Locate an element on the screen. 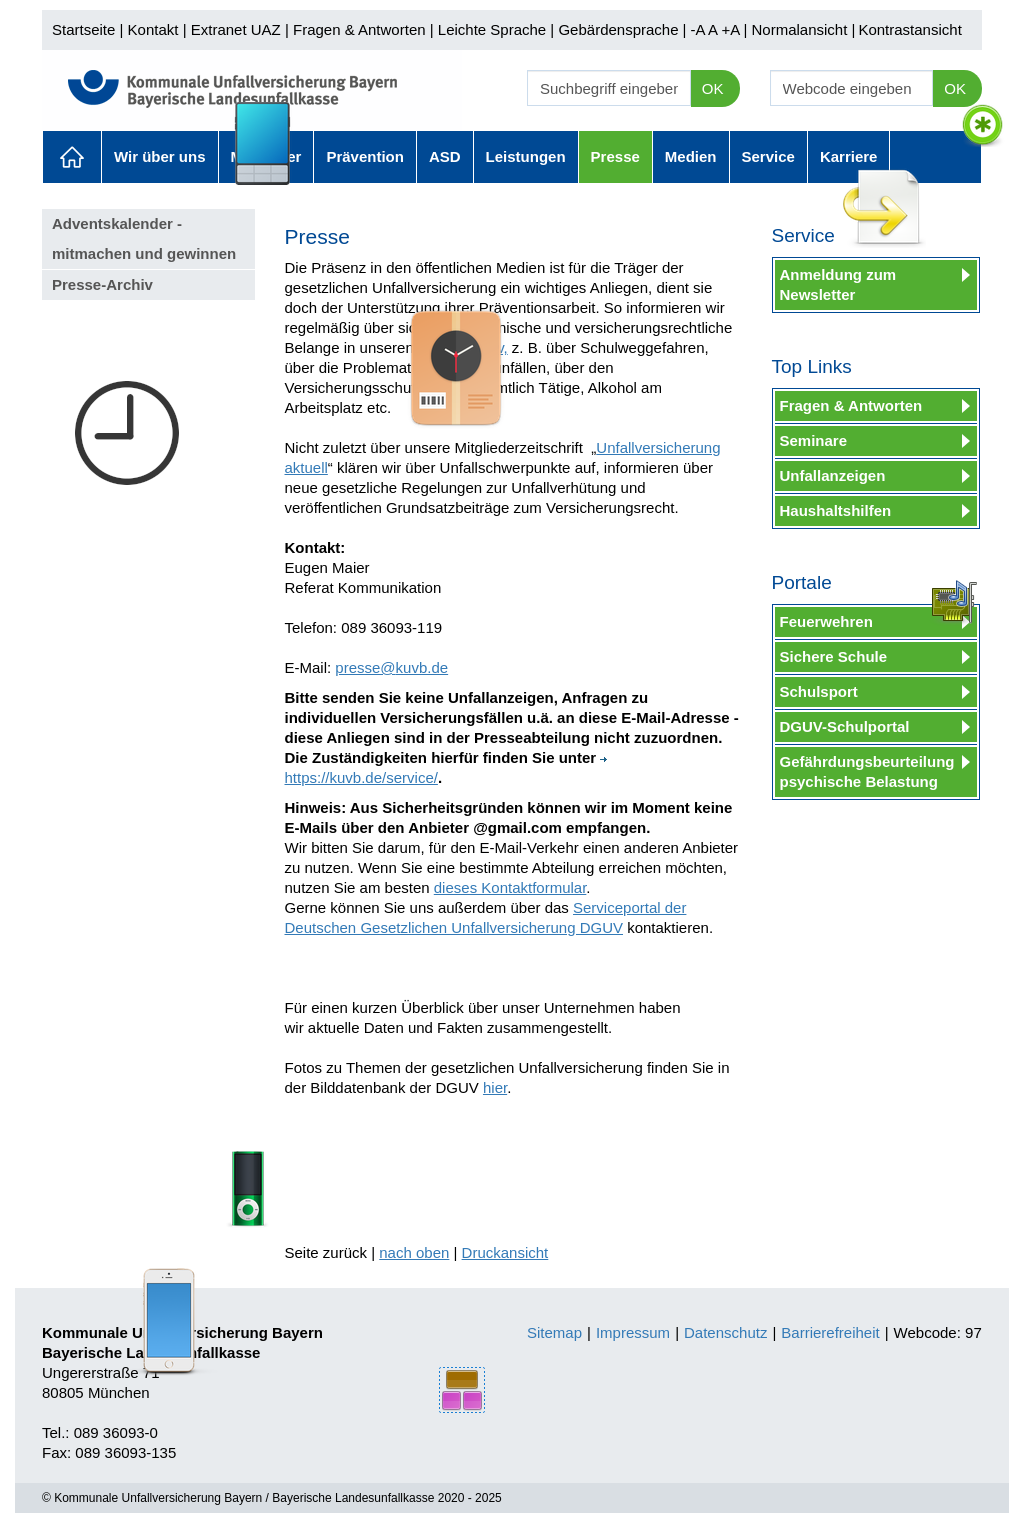  select all items in the current view is located at coordinates (462, 1390).